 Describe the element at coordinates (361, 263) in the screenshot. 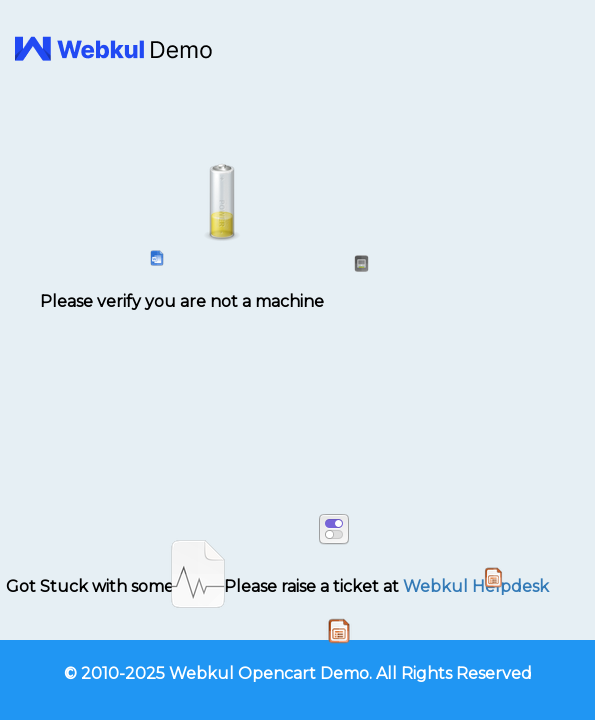

I see `game boy advance ROM file` at that location.